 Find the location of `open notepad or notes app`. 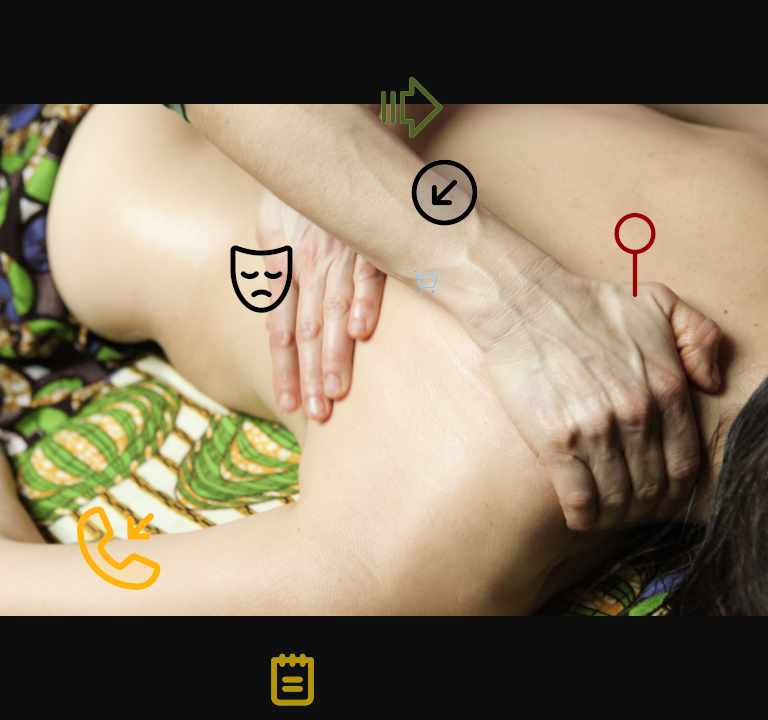

open notepad or notes app is located at coordinates (292, 680).